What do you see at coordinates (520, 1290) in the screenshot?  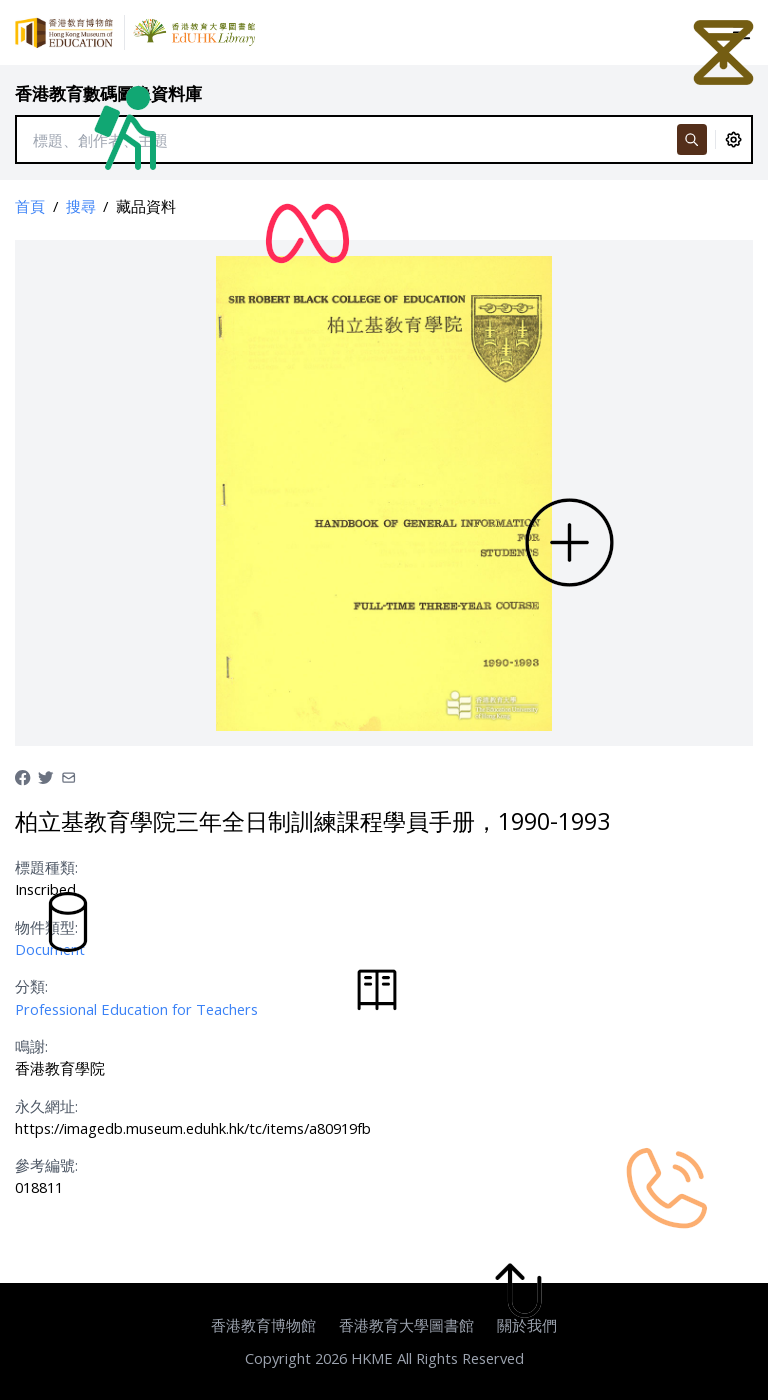 I see `undo or go back to previous state` at bounding box center [520, 1290].